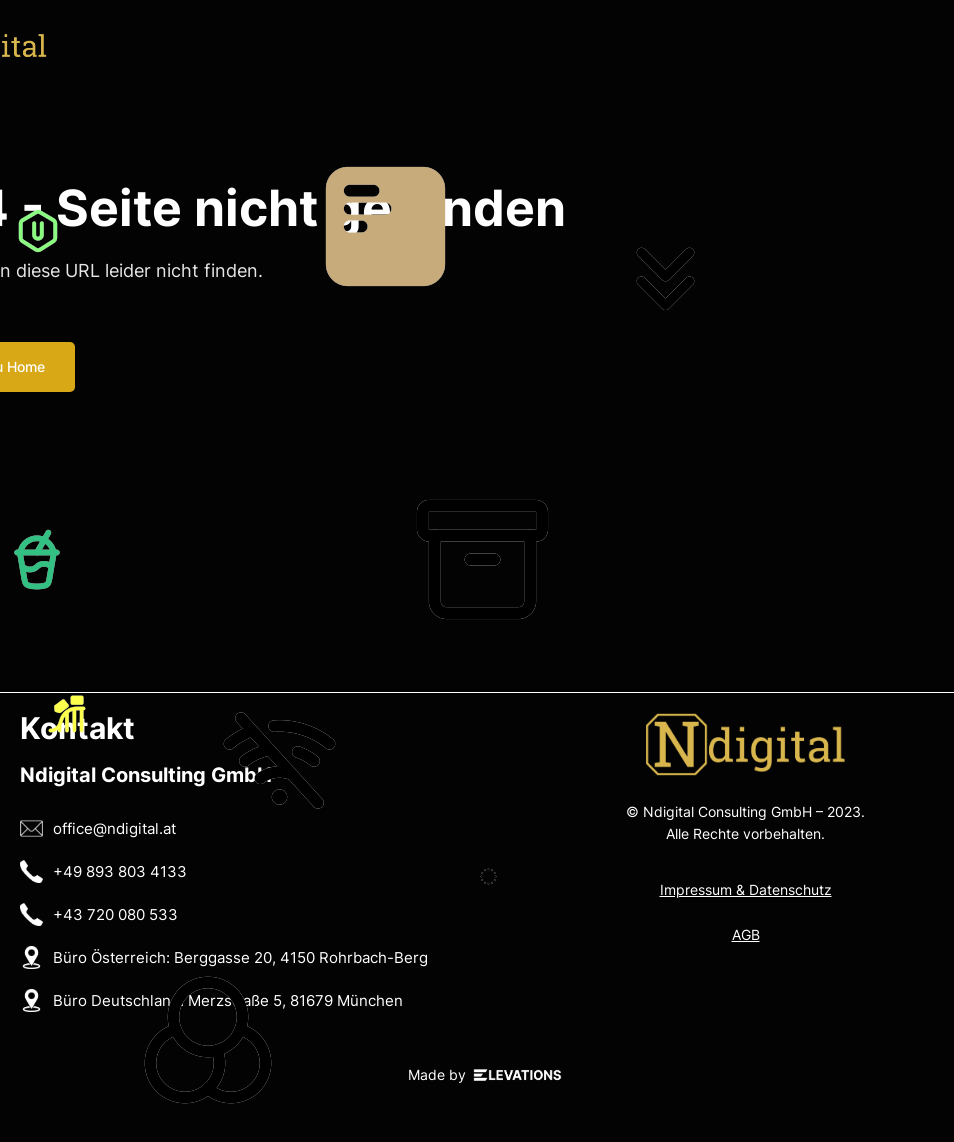 The height and width of the screenshot is (1142, 954). What do you see at coordinates (482, 559) in the screenshot?
I see `archive this item` at bounding box center [482, 559].